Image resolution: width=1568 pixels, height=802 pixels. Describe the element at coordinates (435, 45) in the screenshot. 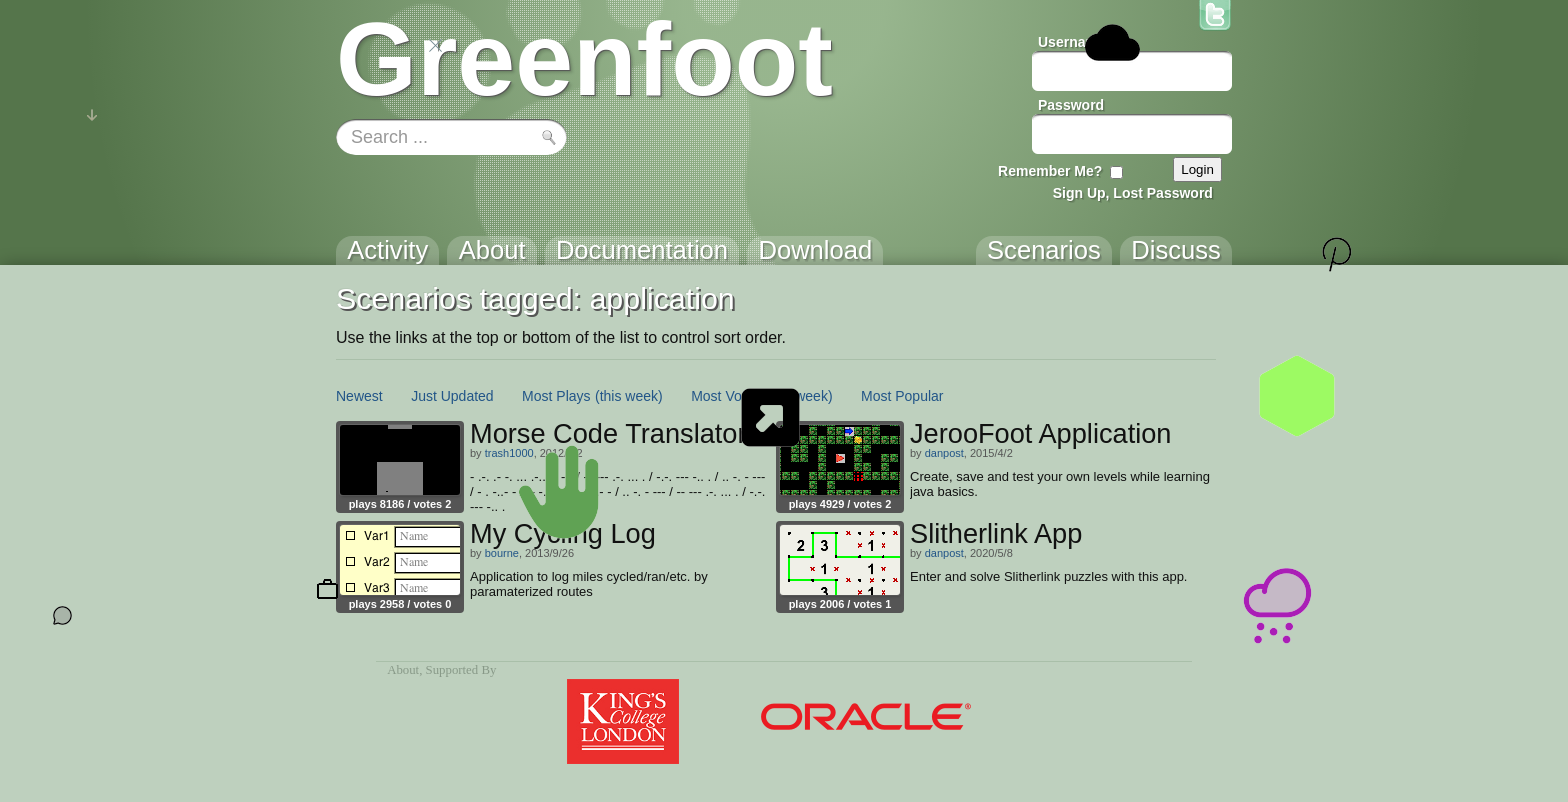

I see `close or dismiss a dialog` at that location.